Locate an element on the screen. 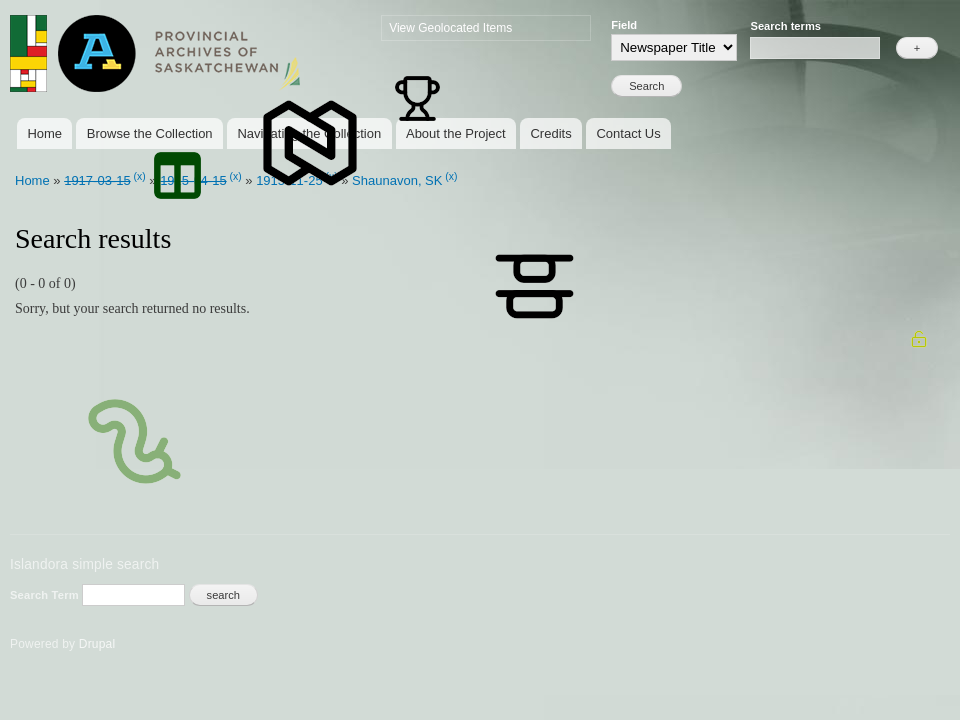 The width and height of the screenshot is (960, 720). switch to column view layout is located at coordinates (177, 175).